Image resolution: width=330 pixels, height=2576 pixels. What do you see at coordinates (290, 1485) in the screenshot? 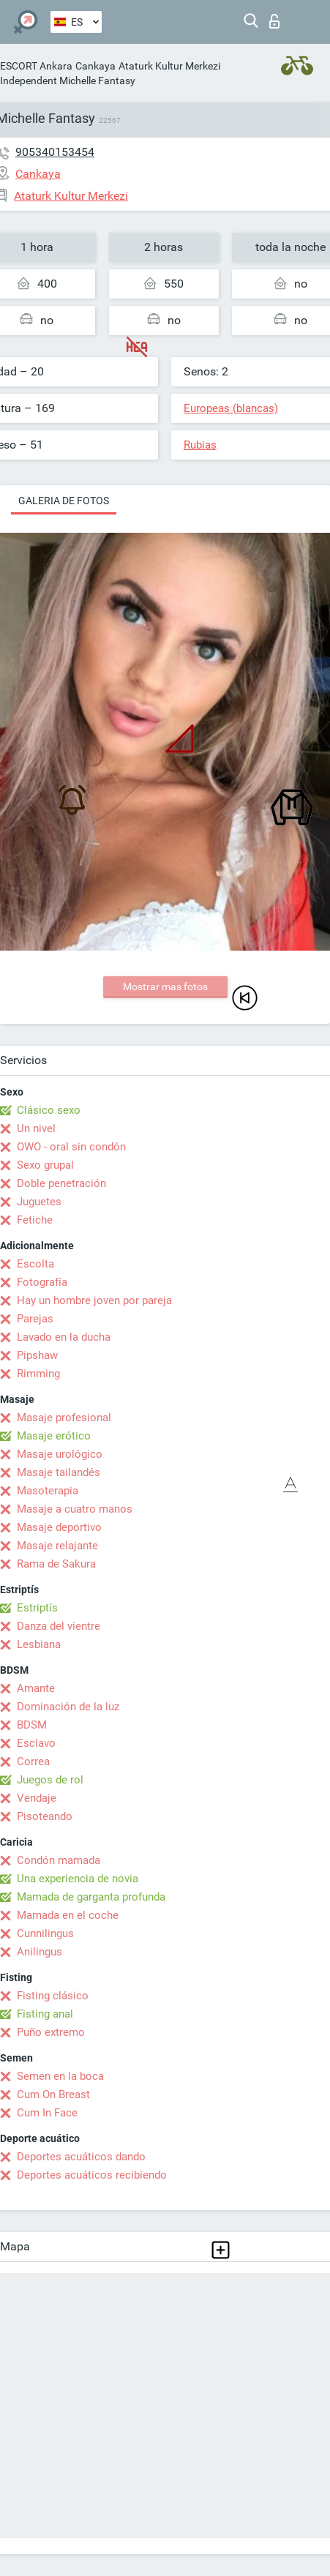
I see `apply underline formatting to text` at bounding box center [290, 1485].